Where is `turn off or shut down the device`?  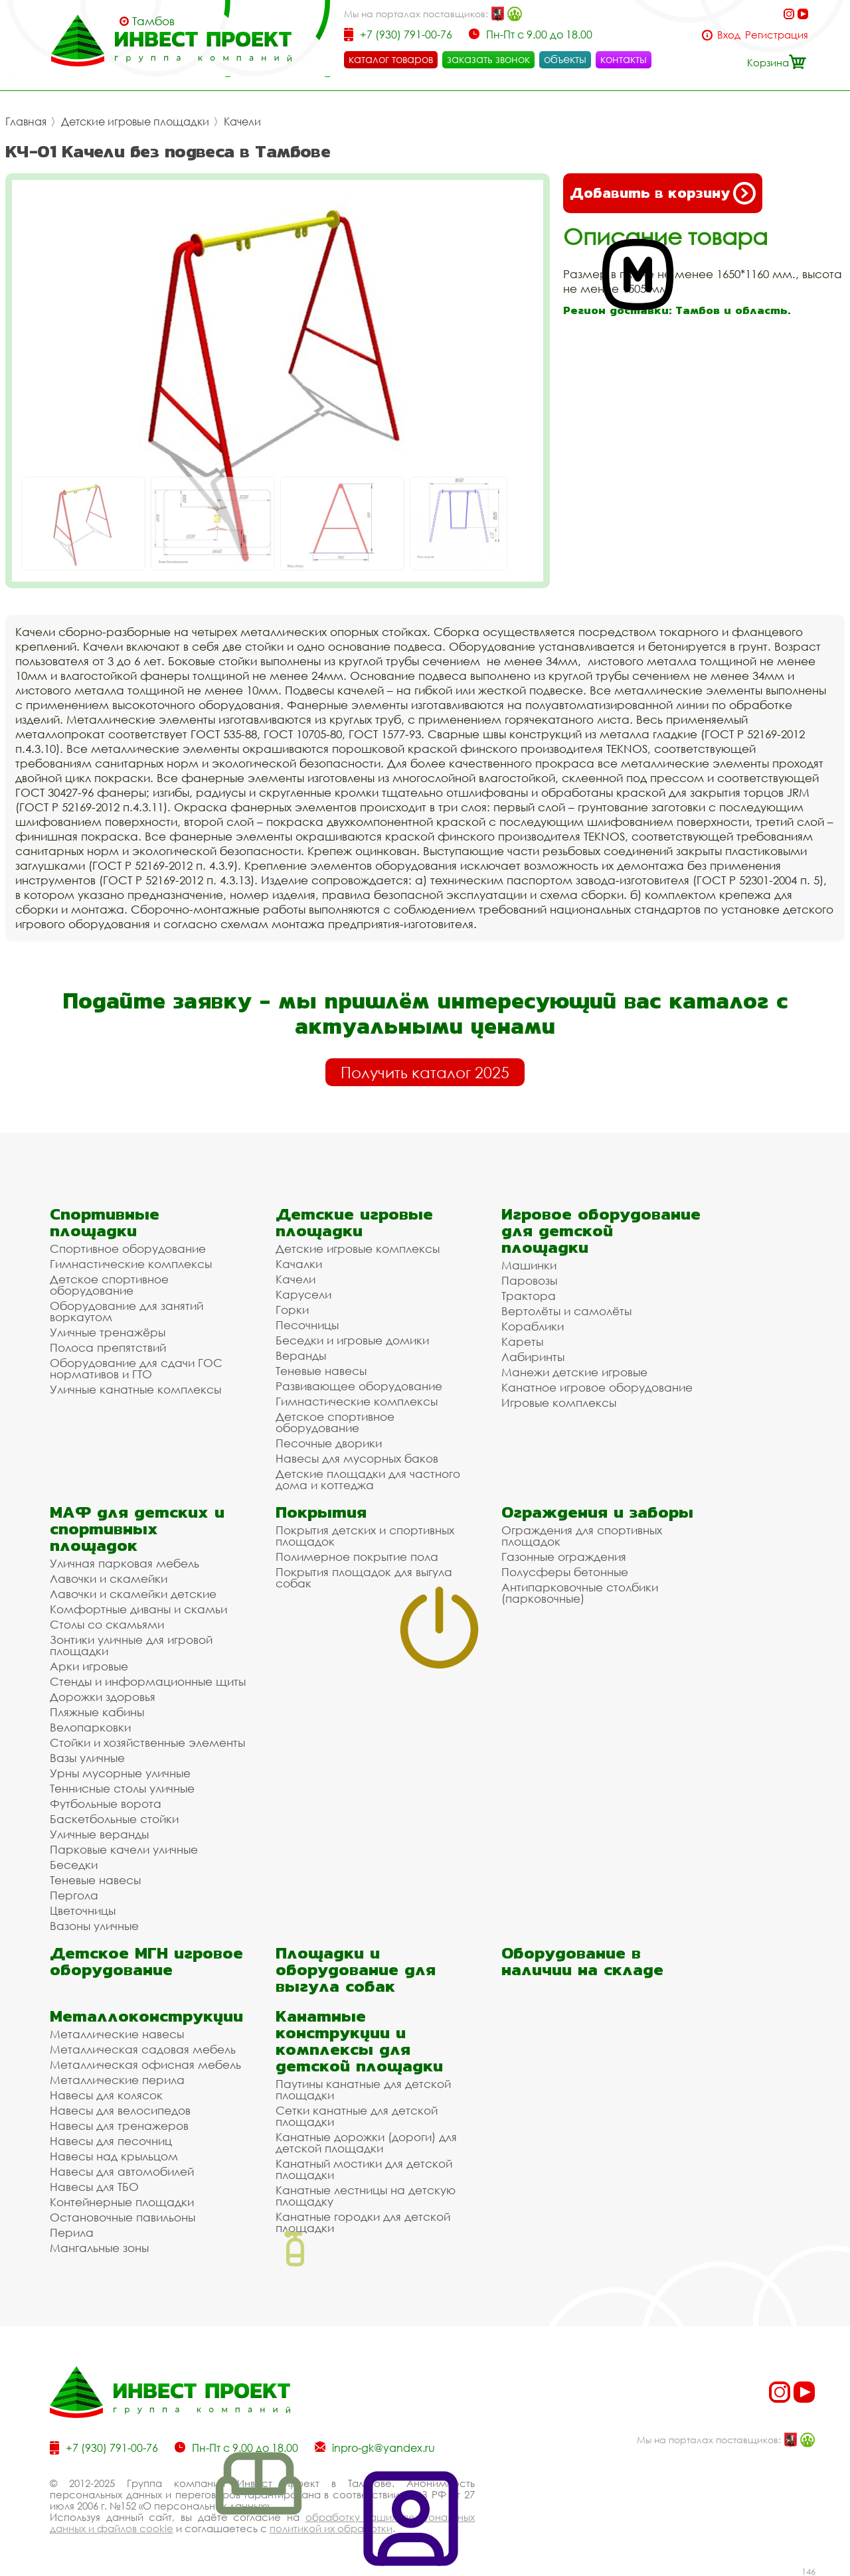
turn off or shut down the device is located at coordinates (439, 1629).